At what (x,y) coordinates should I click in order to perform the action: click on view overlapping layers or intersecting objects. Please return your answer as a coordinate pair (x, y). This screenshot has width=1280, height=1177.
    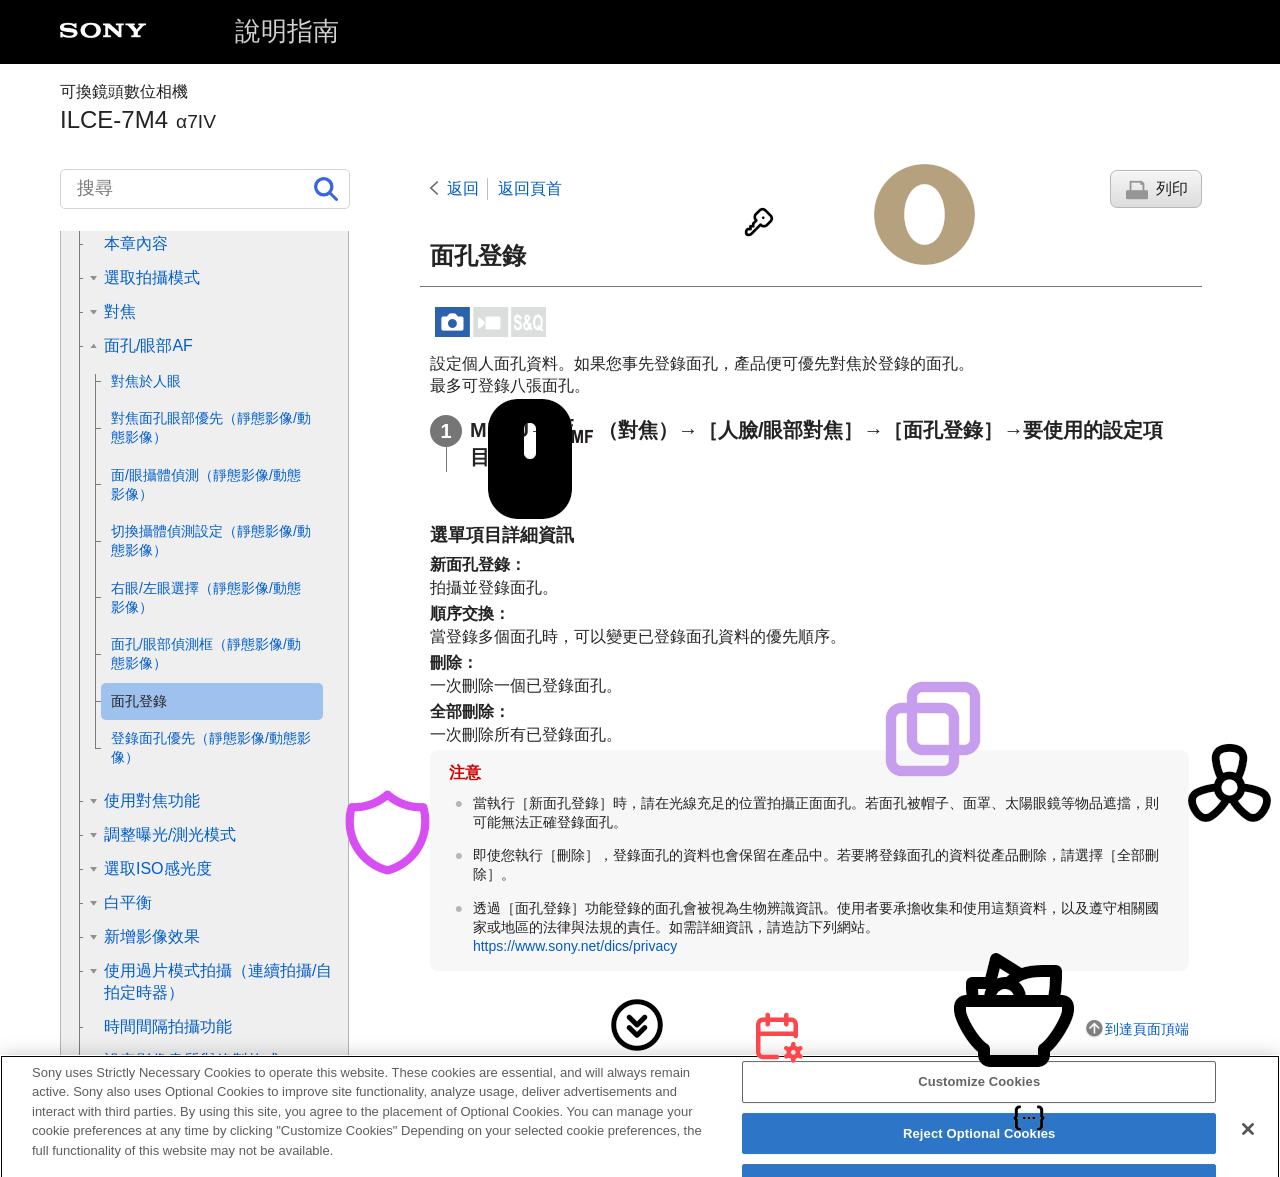
    Looking at the image, I should click on (933, 729).